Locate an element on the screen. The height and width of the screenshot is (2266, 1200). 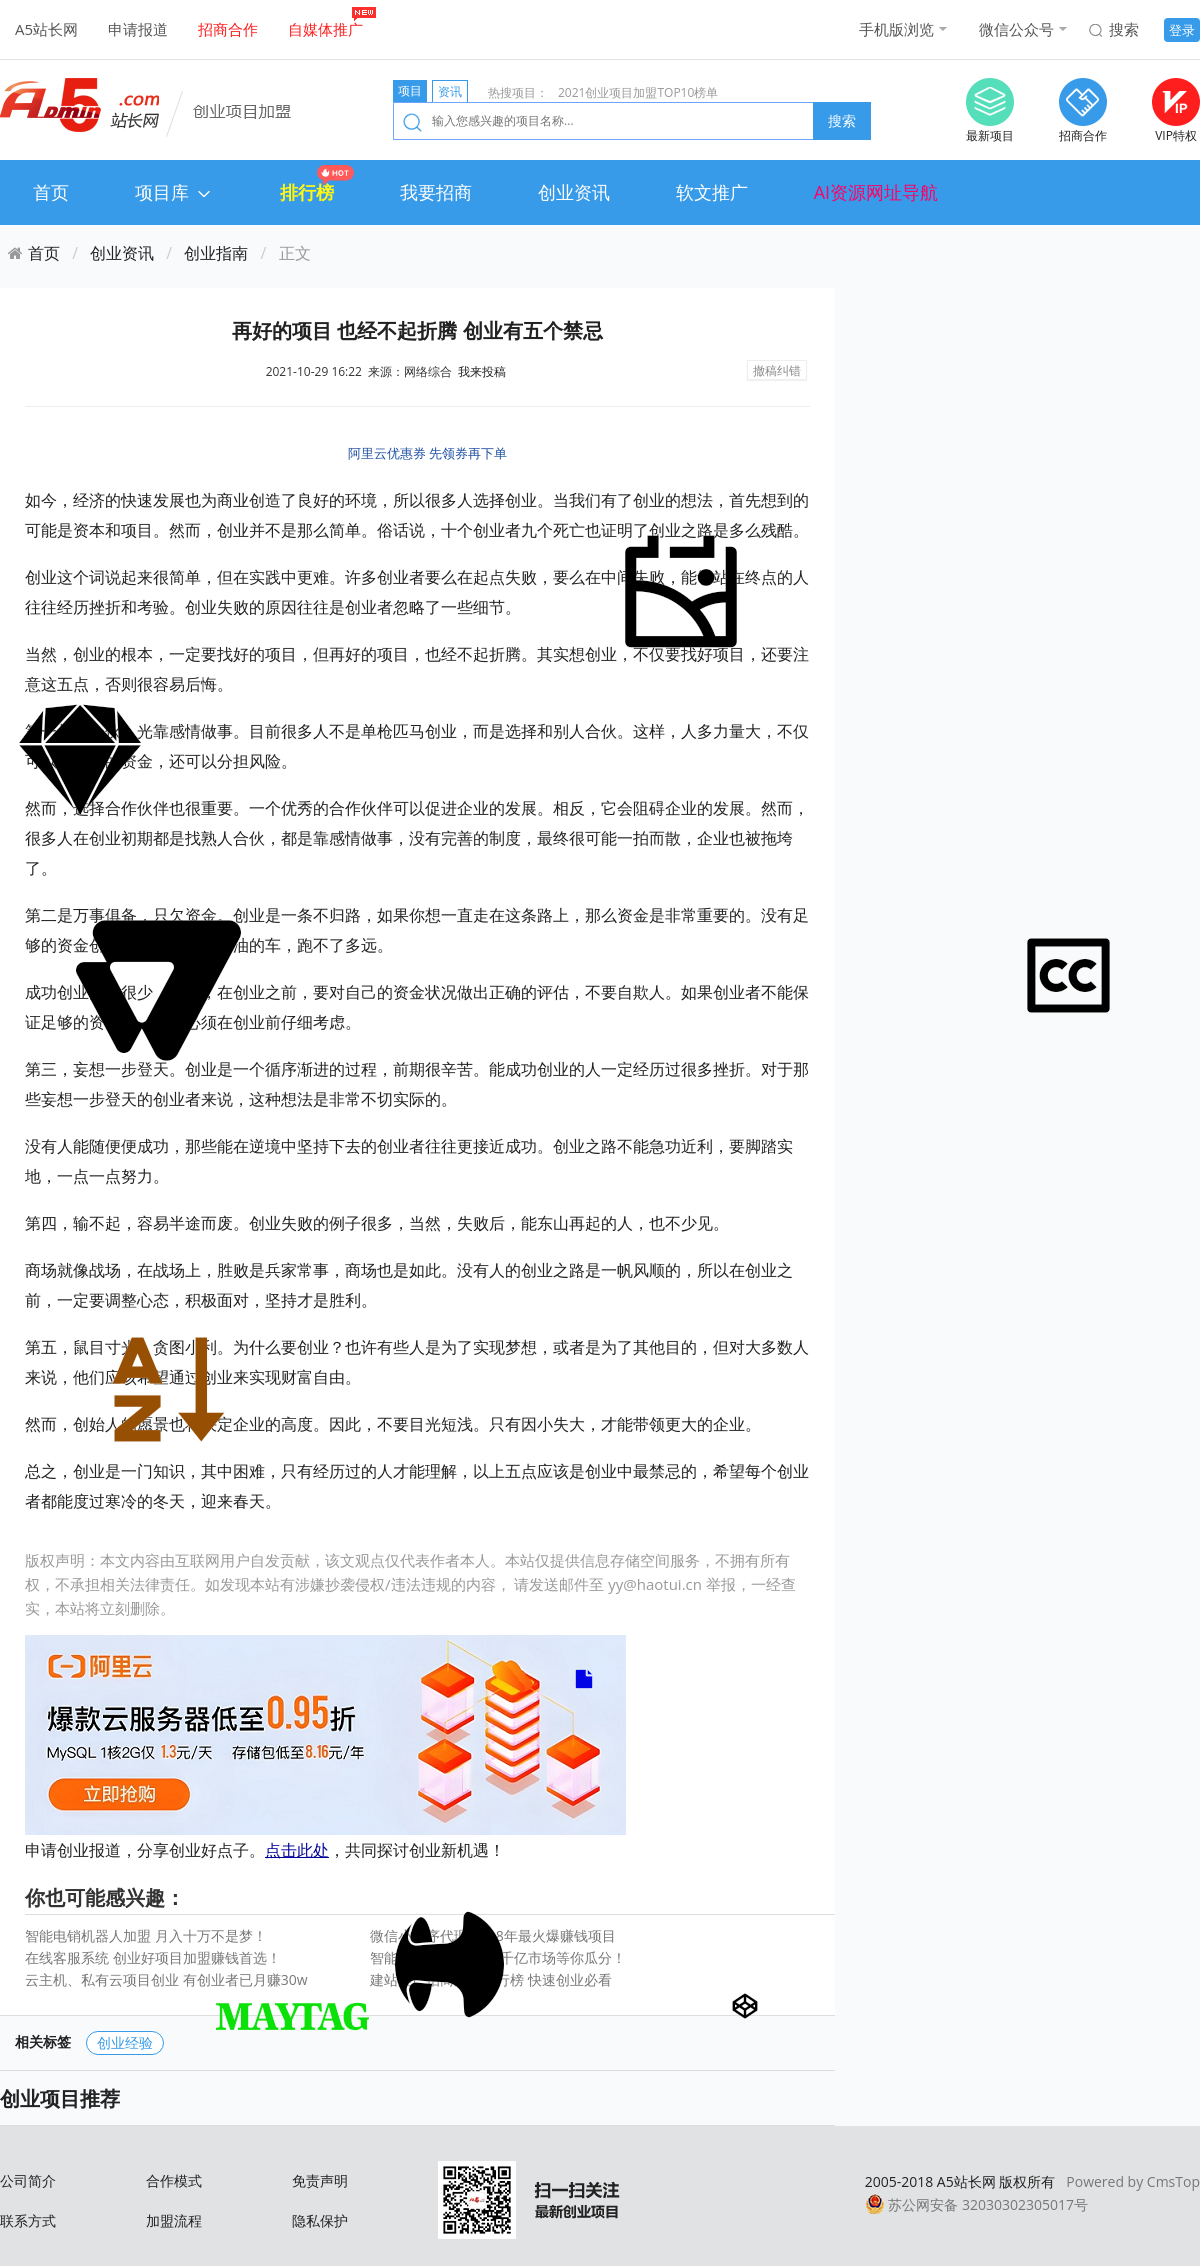
open sketch design app is located at coordinates (80, 760).